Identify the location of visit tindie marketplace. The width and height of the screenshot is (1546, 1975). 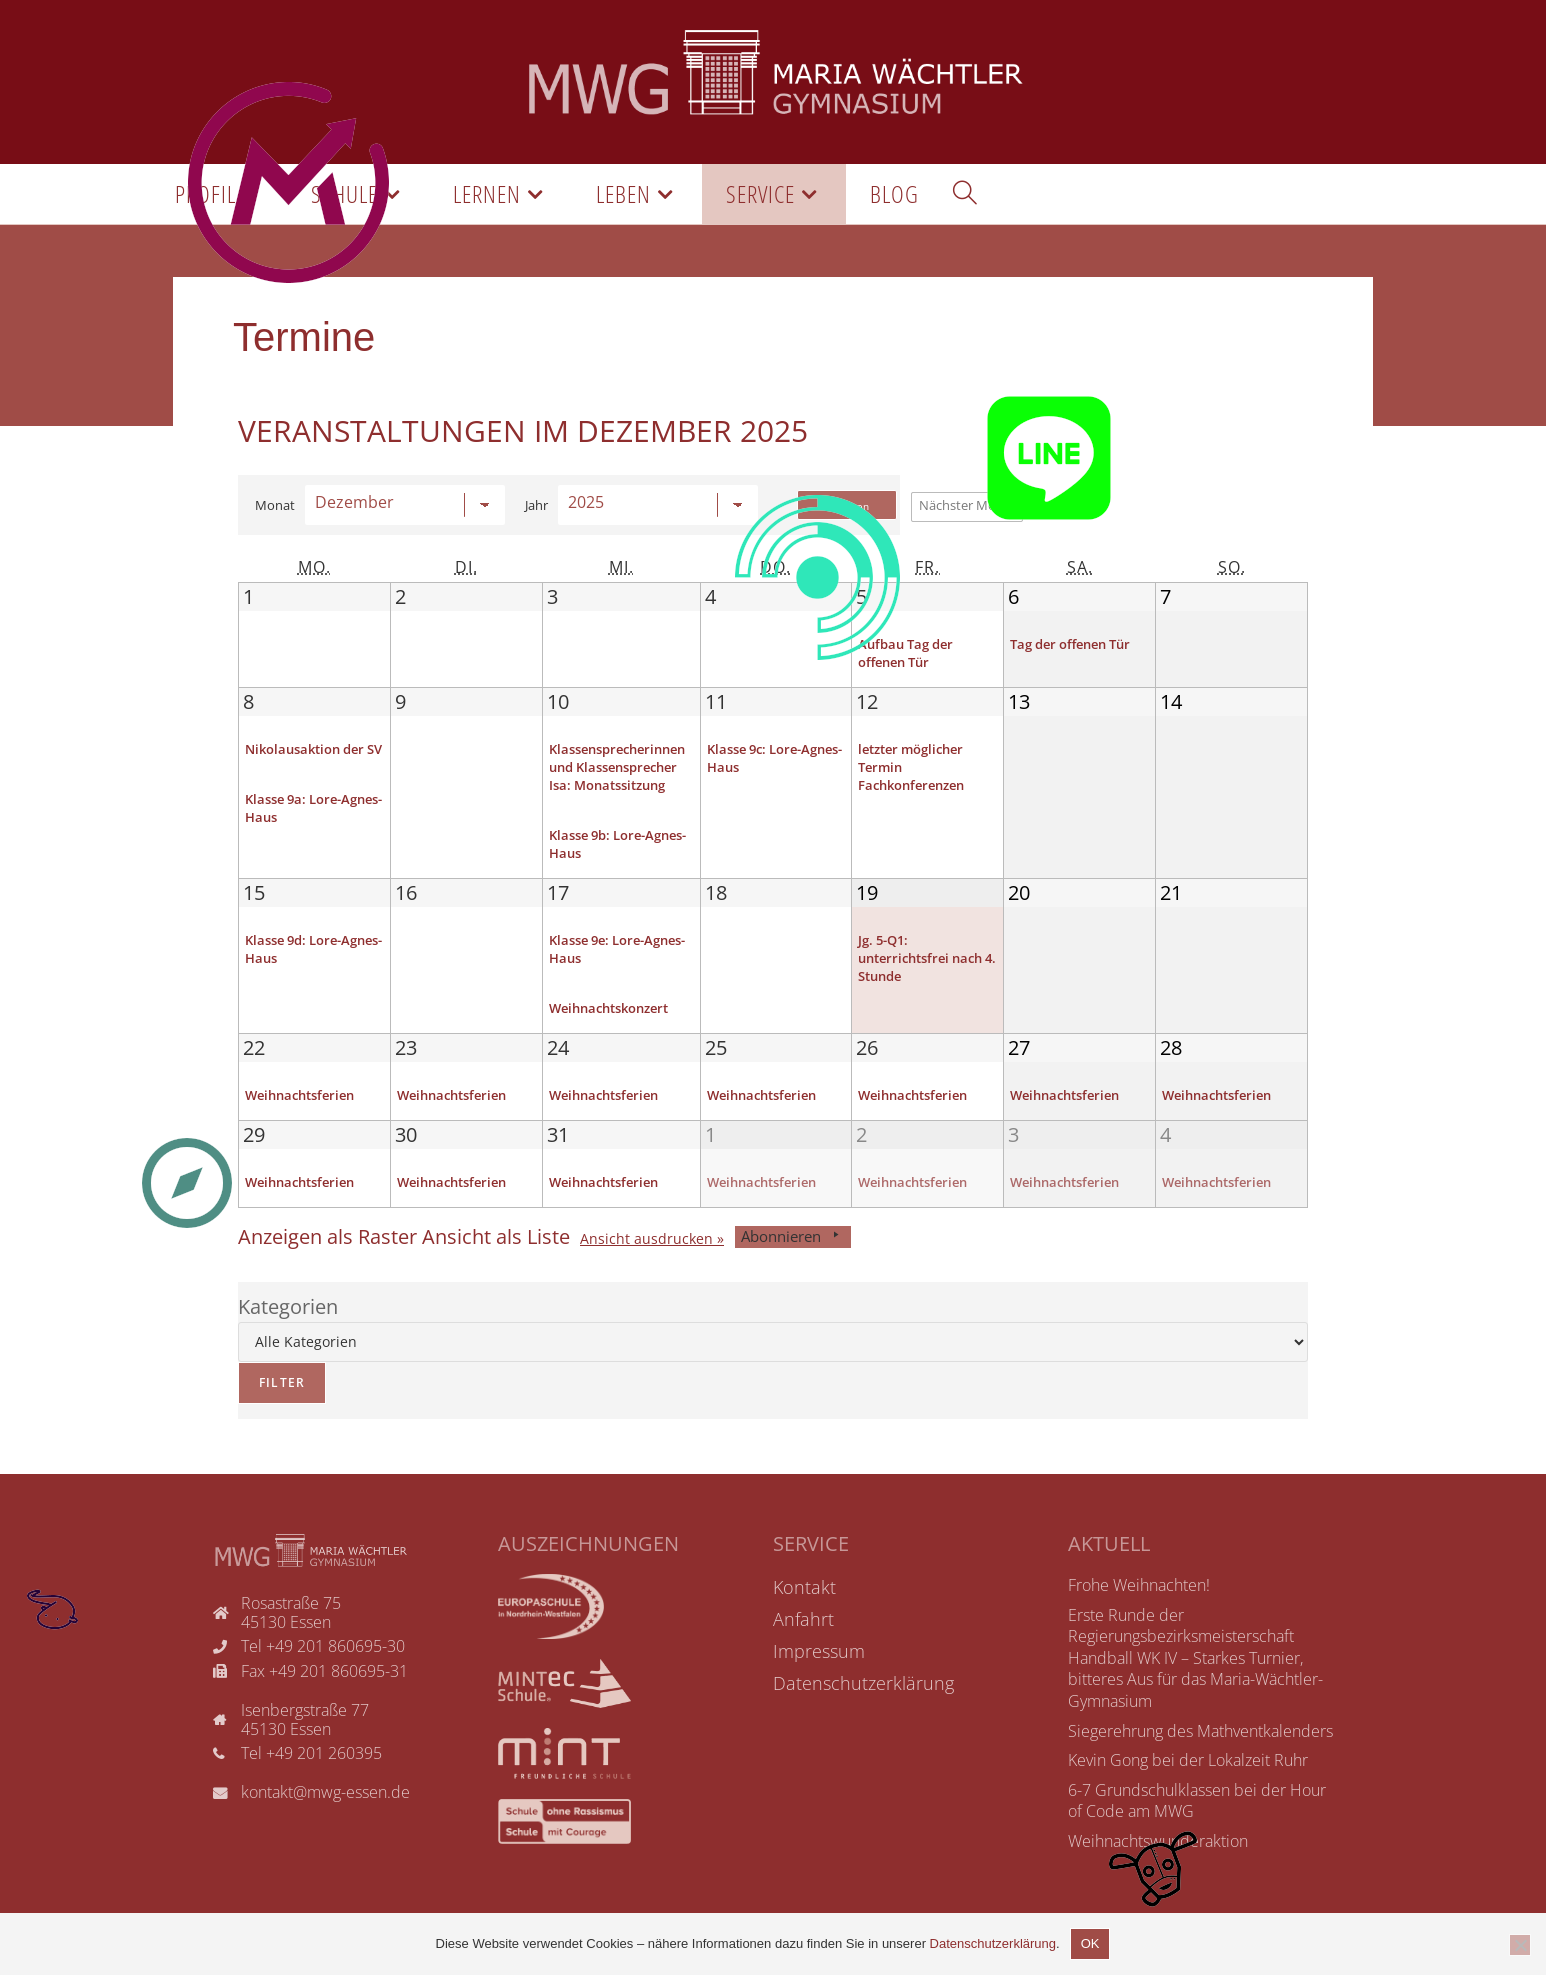
(1153, 1869).